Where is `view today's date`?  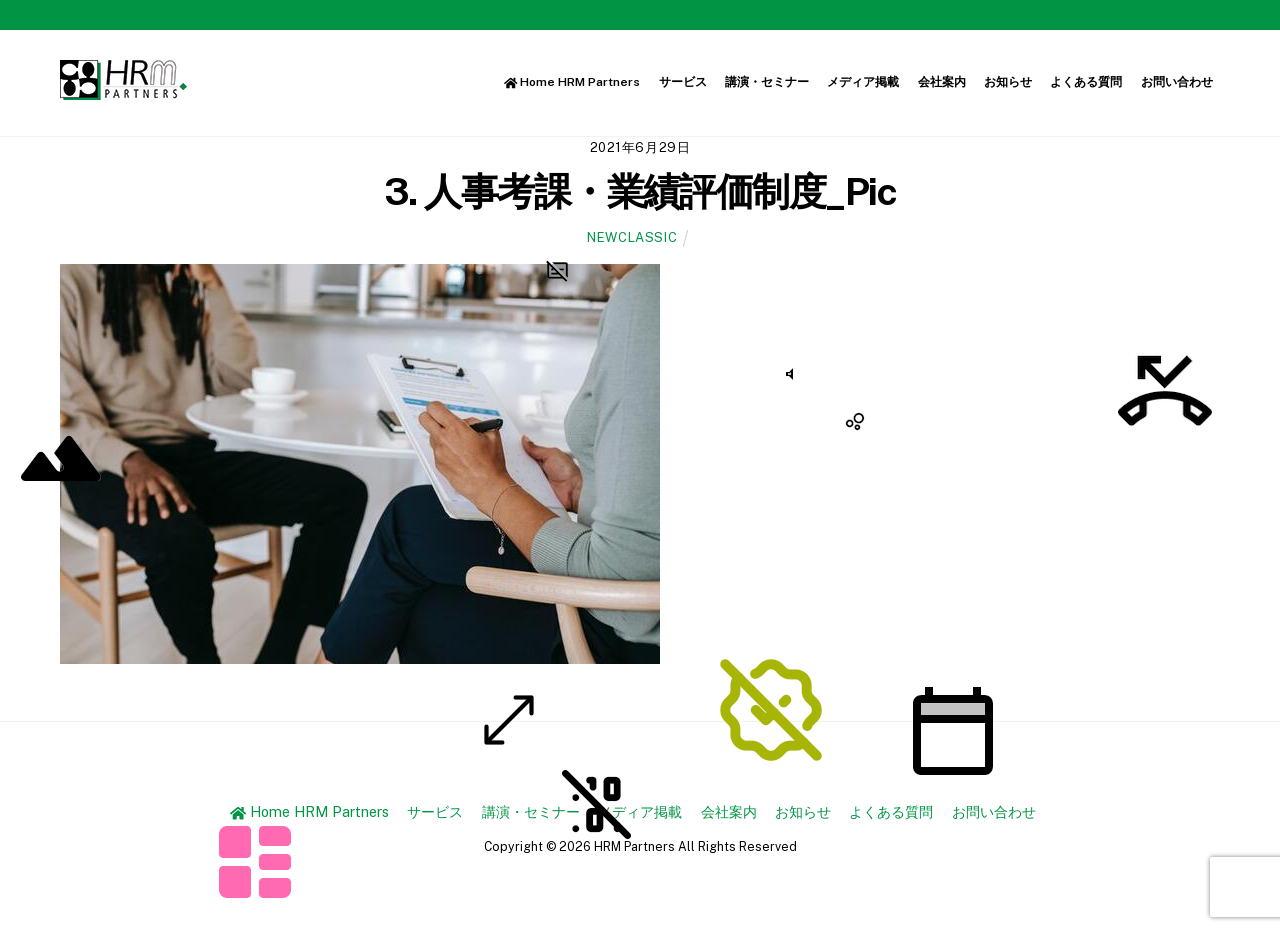
view today's date is located at coordinates (953, 731).